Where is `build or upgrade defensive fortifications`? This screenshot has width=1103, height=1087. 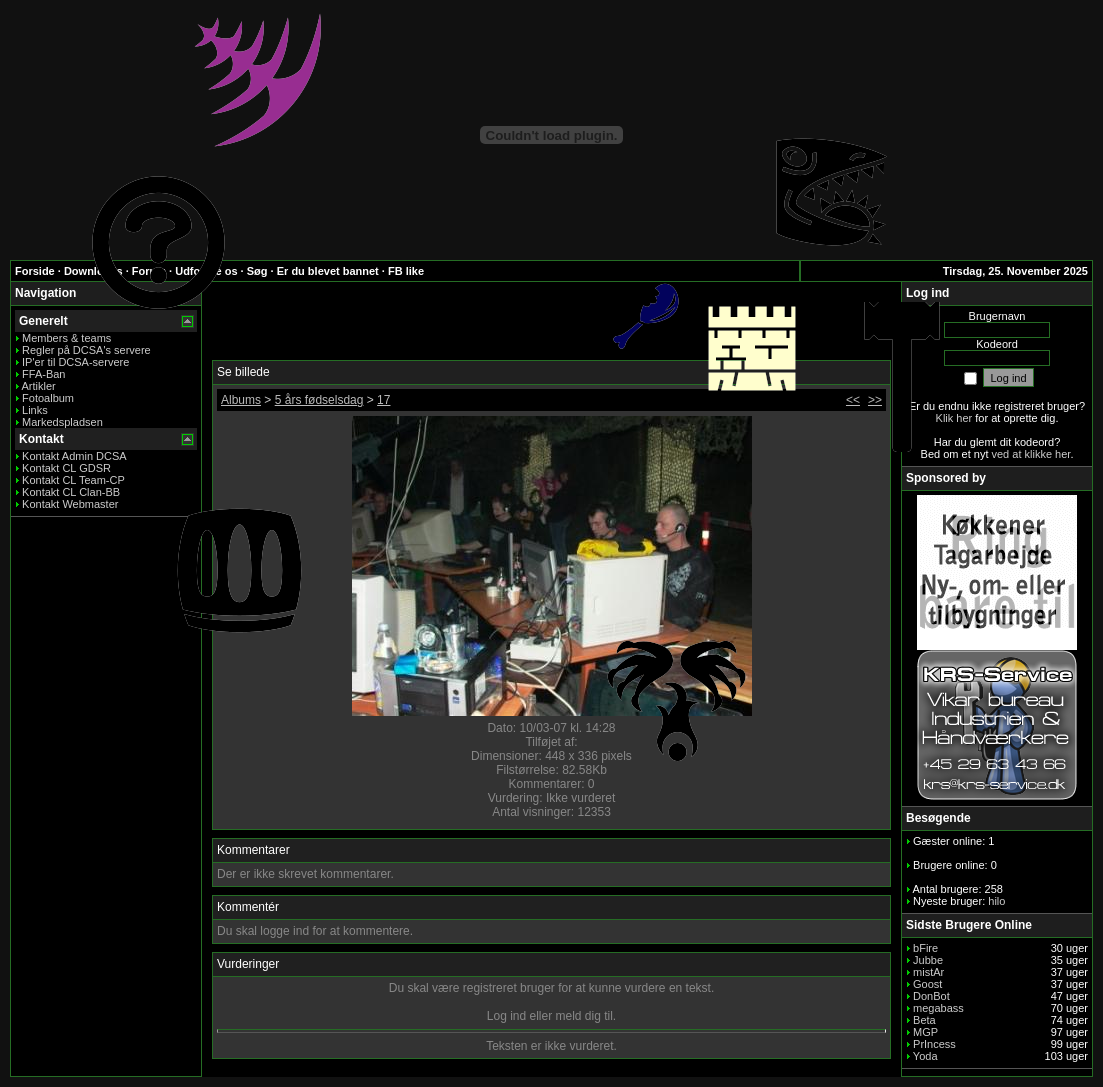 build or upgrade defensive fortifications is located at coordinates (752, 347).